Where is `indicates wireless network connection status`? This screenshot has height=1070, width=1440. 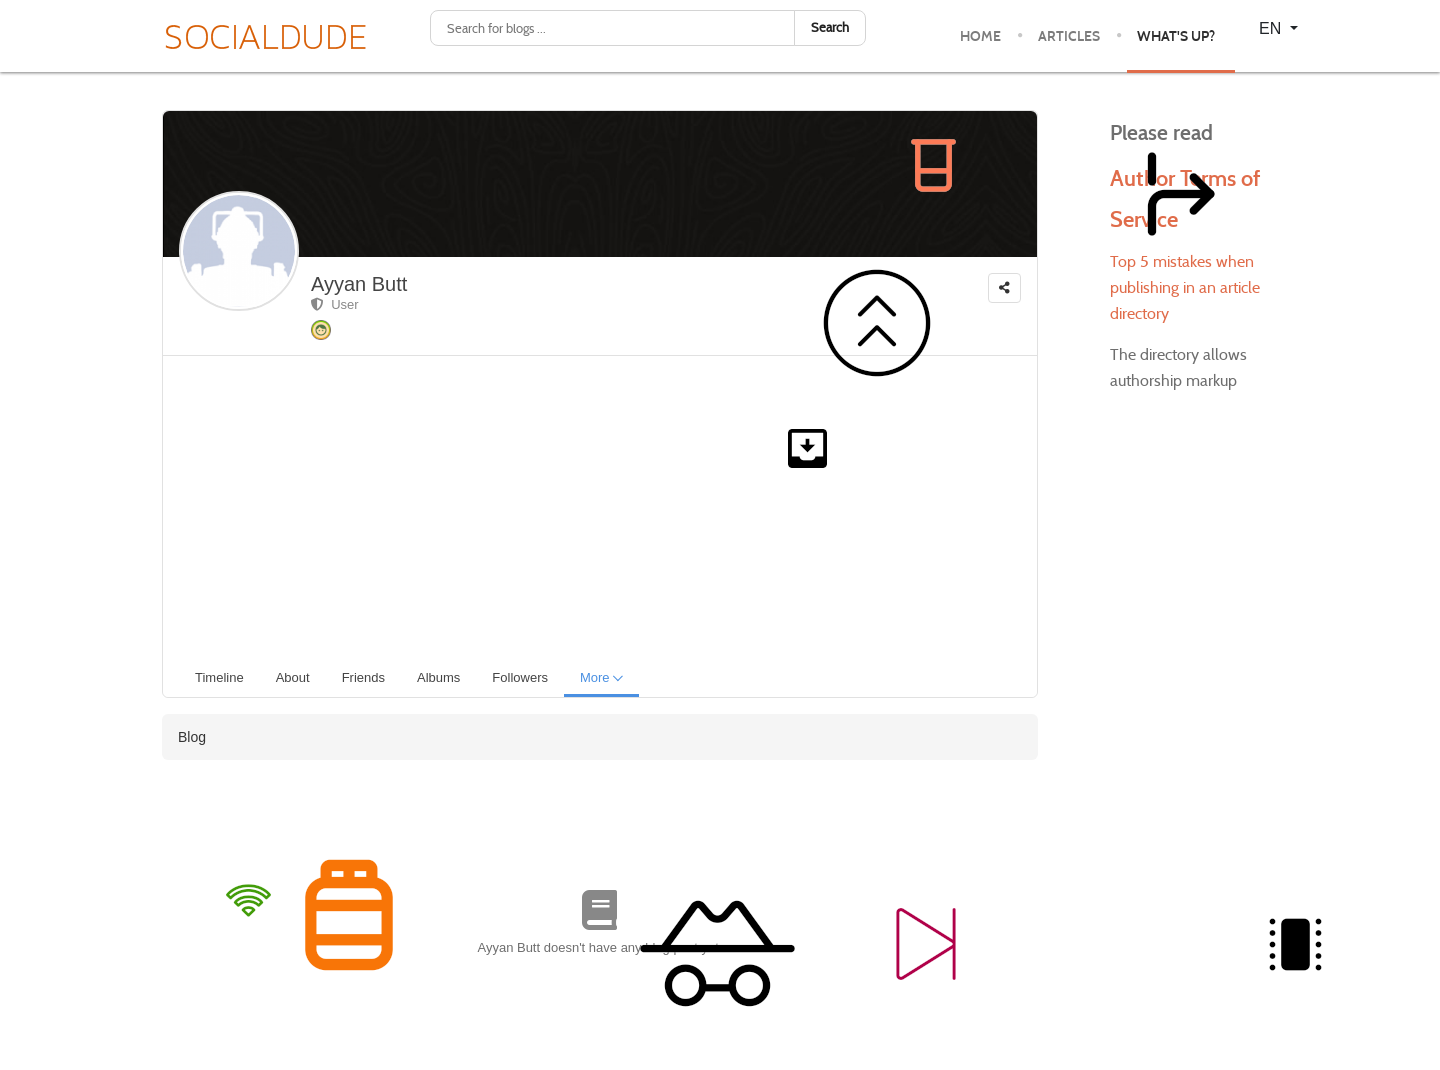 indicates wireless network connection status is located at coordinates (248, 900).